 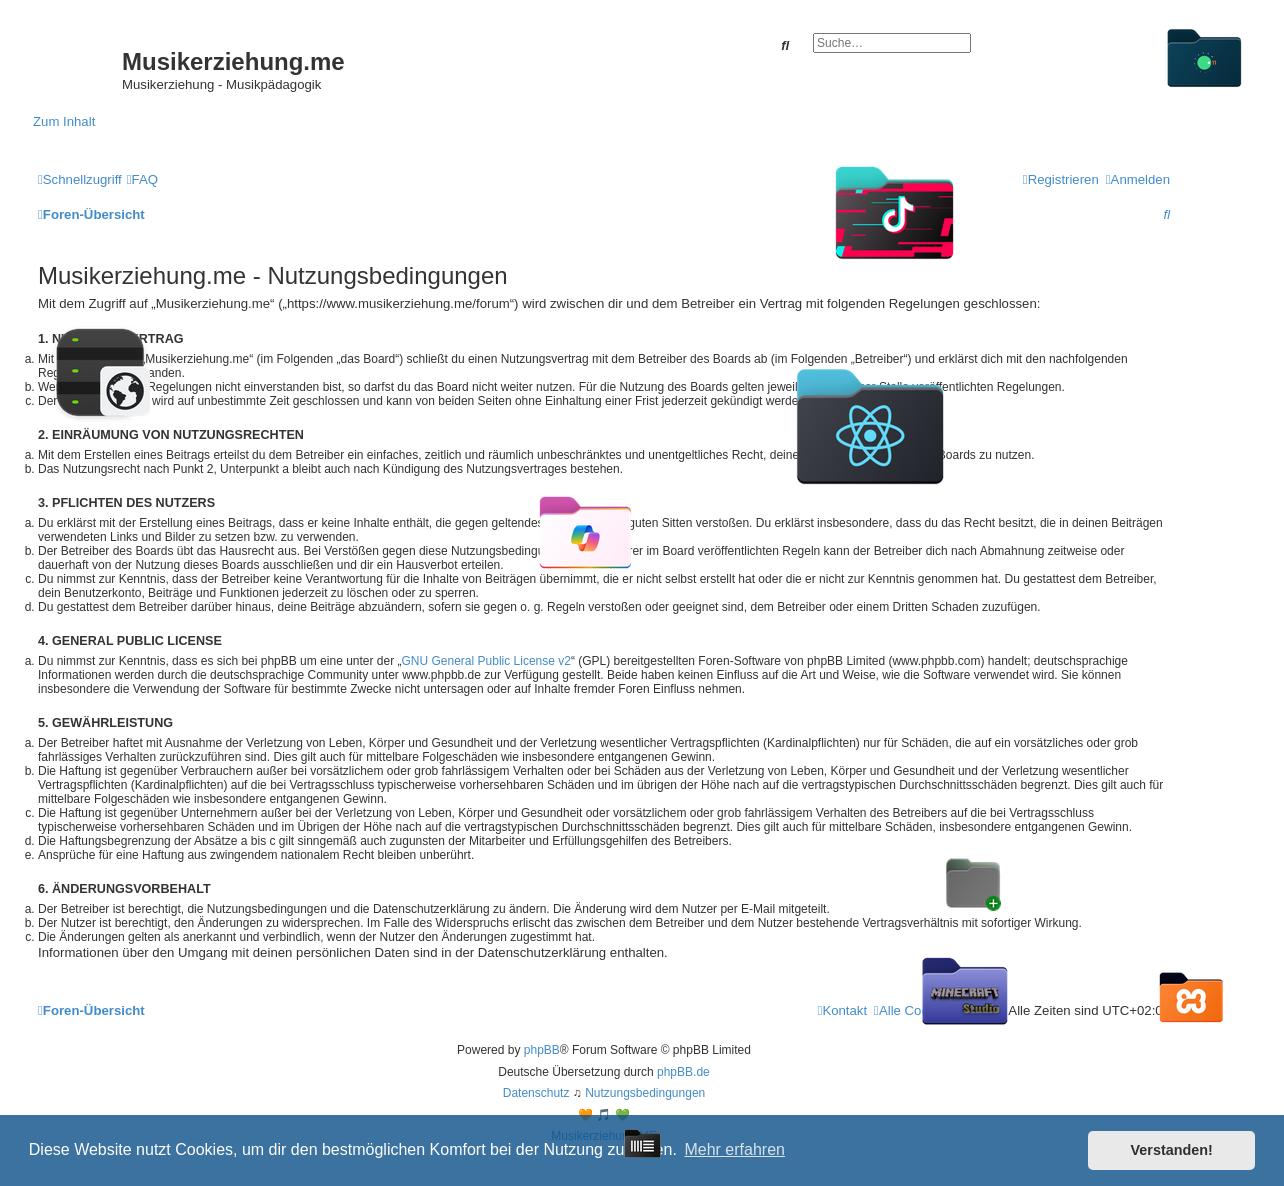 I want to click on configure web server network settings, so click(x=101, y=374).